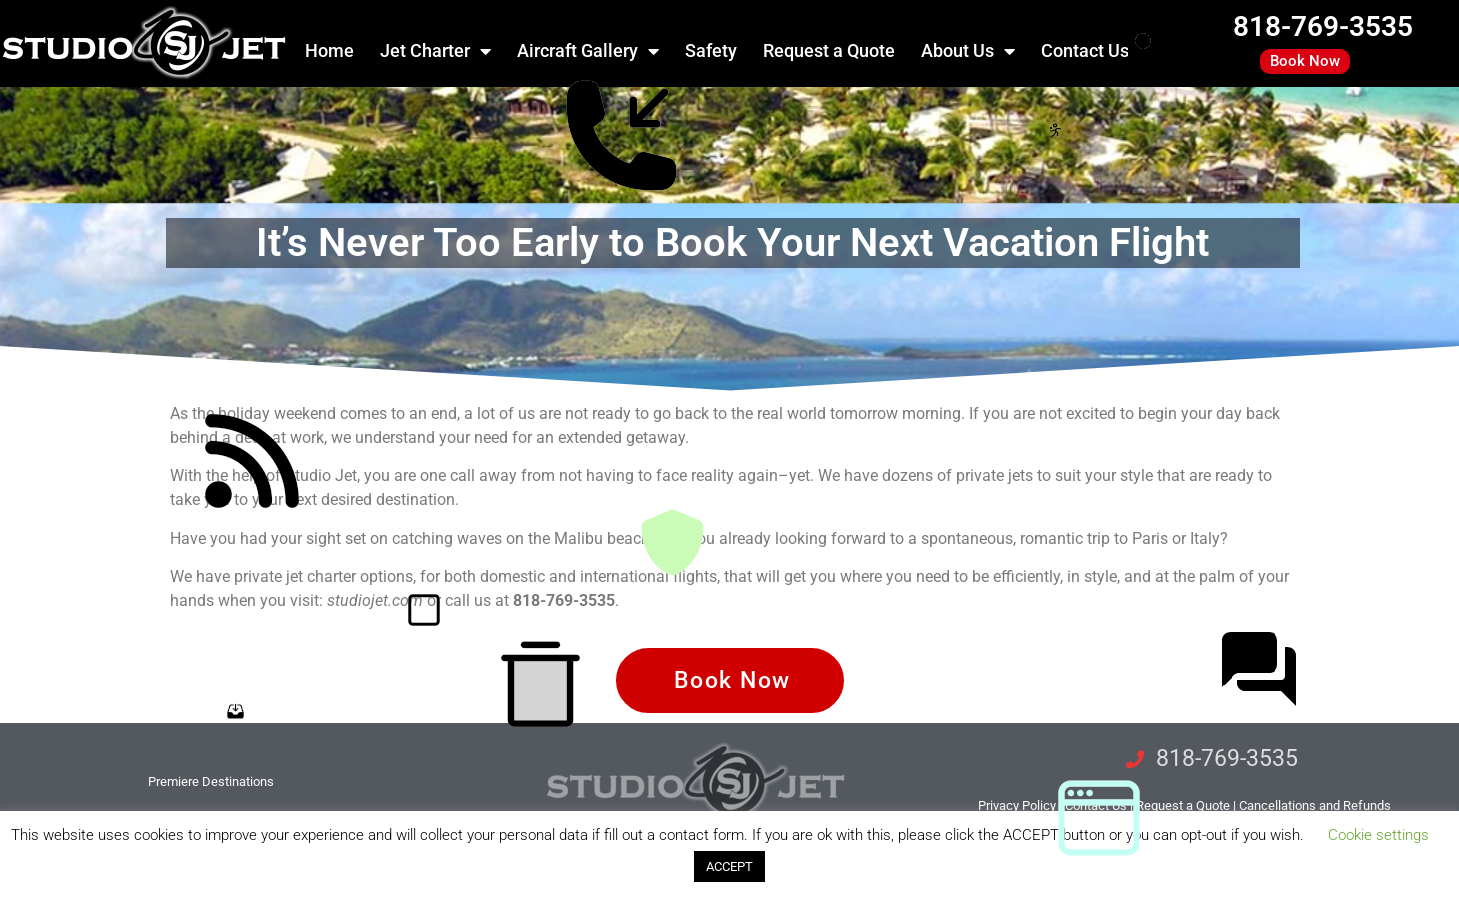  I want to click on subscribe to RSS feed, so click(252, 461).